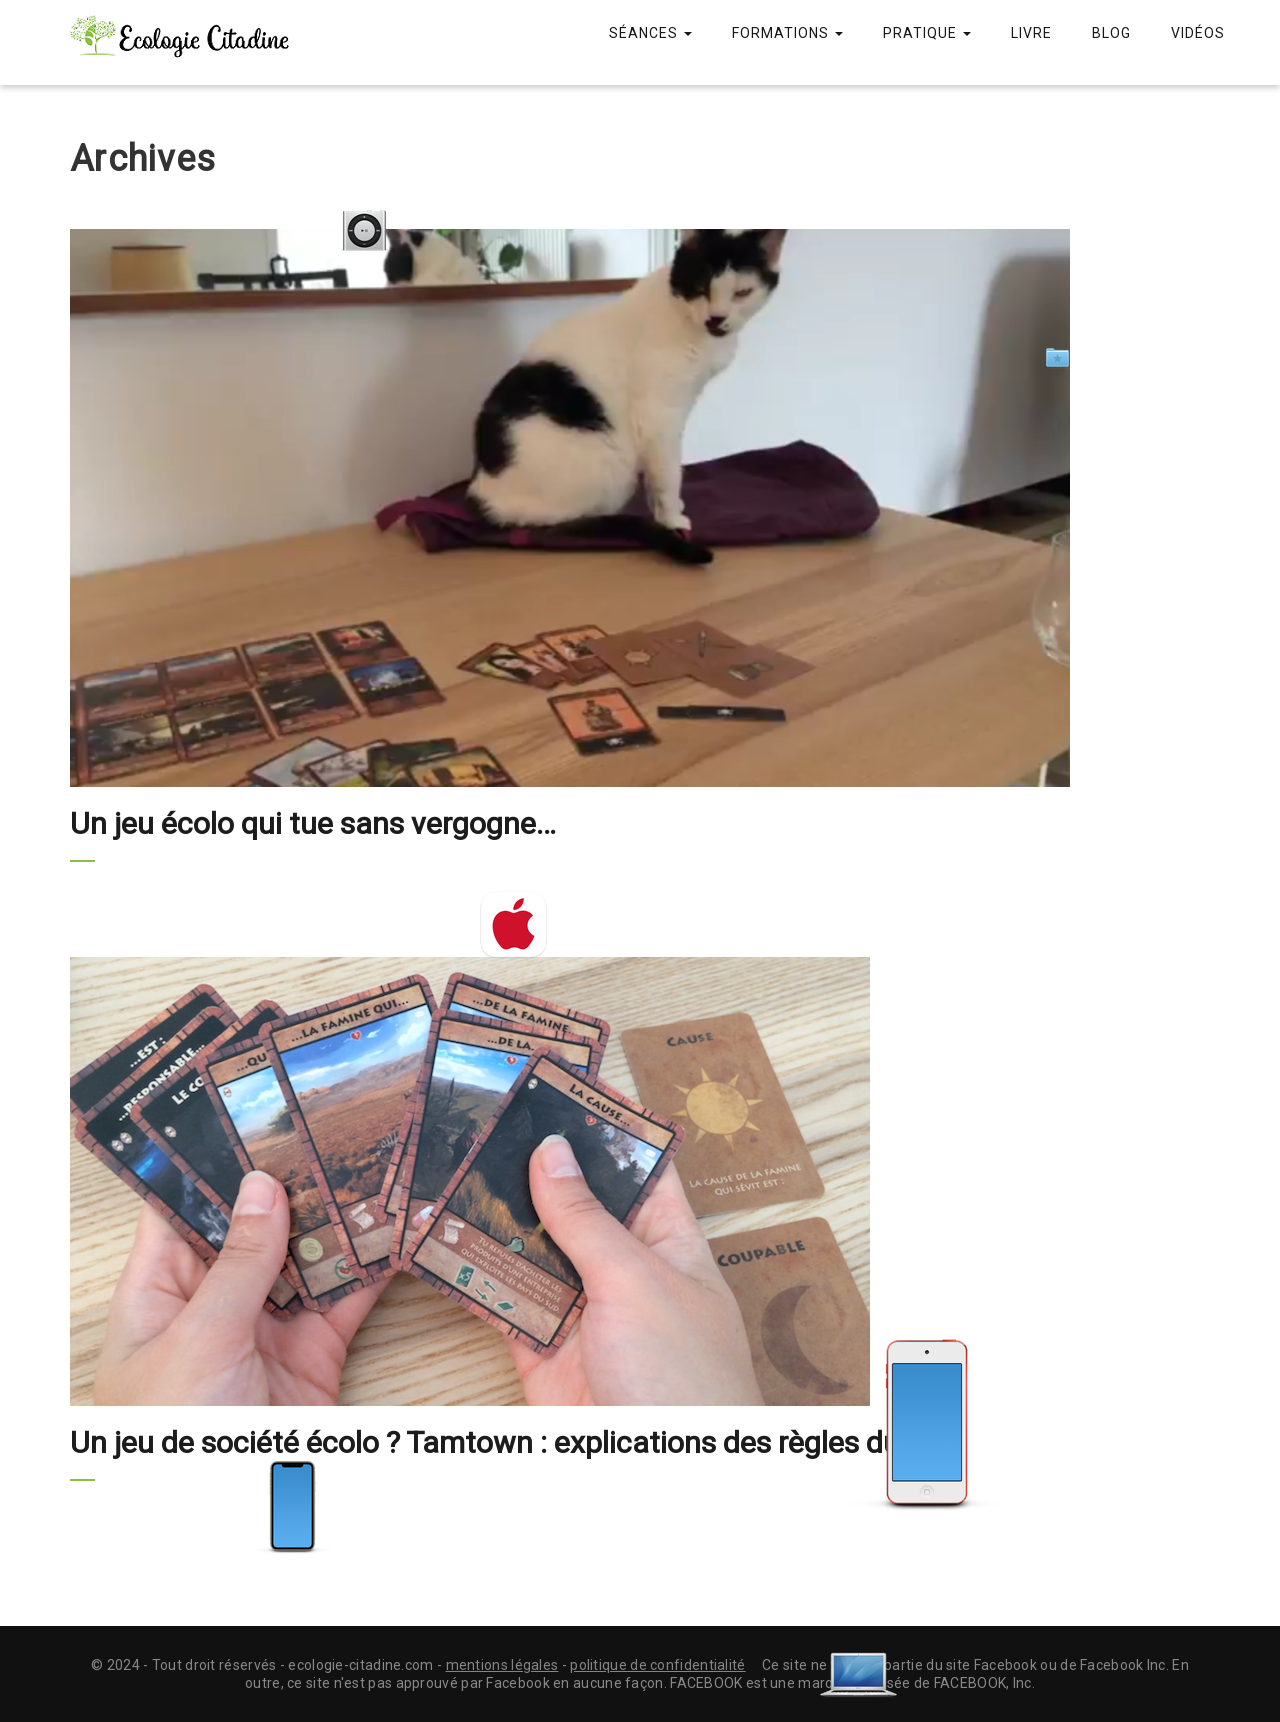 The height and width of the screenshot is (1722, 1280). I want to click on iPod shuffle device connected, so click(364, 230).